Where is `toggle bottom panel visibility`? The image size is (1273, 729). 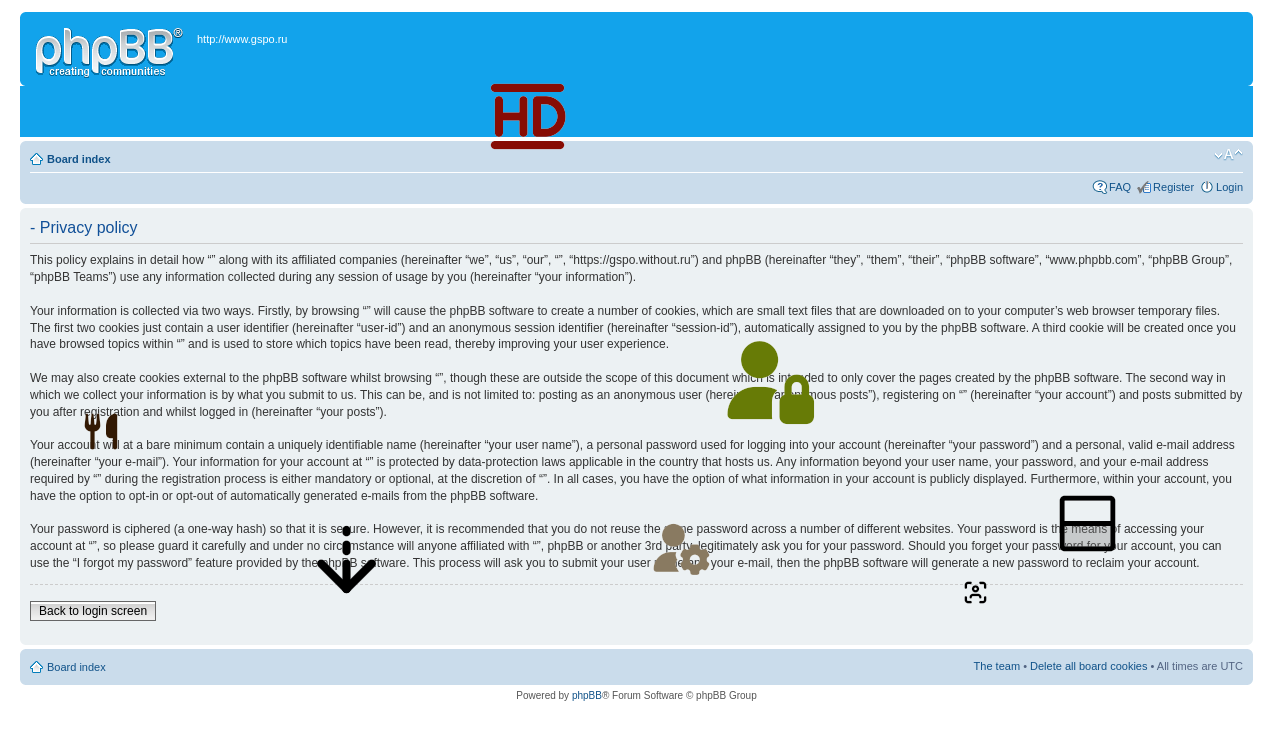
toggle bottom panel visibility is located at coordinates (1087, 523).